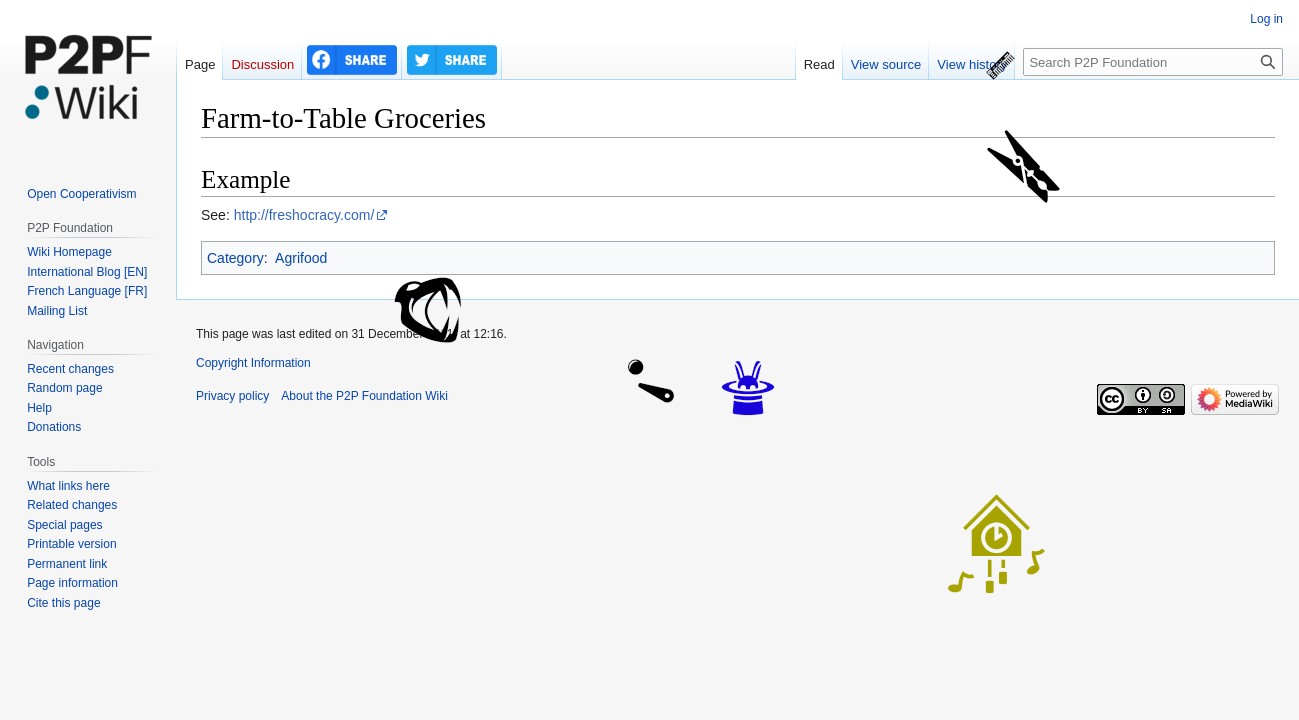  I want to click on pin or clip an item for later reference, so click(1023, 166).